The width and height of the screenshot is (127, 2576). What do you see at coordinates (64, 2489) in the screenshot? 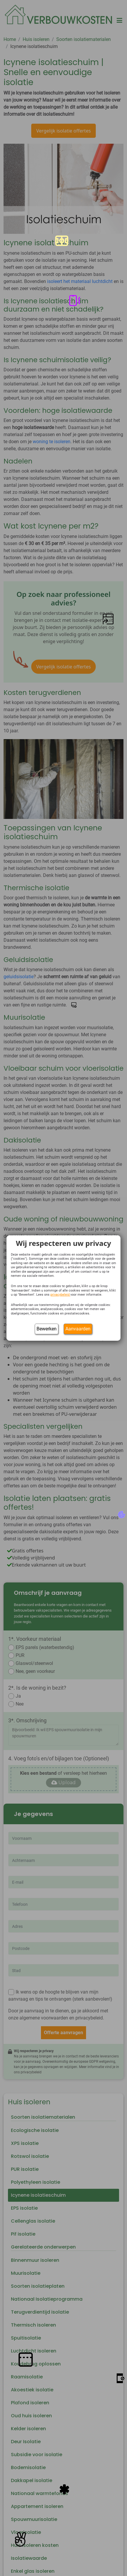
I see `access health or medical services` at bounding box center [64, 2489].